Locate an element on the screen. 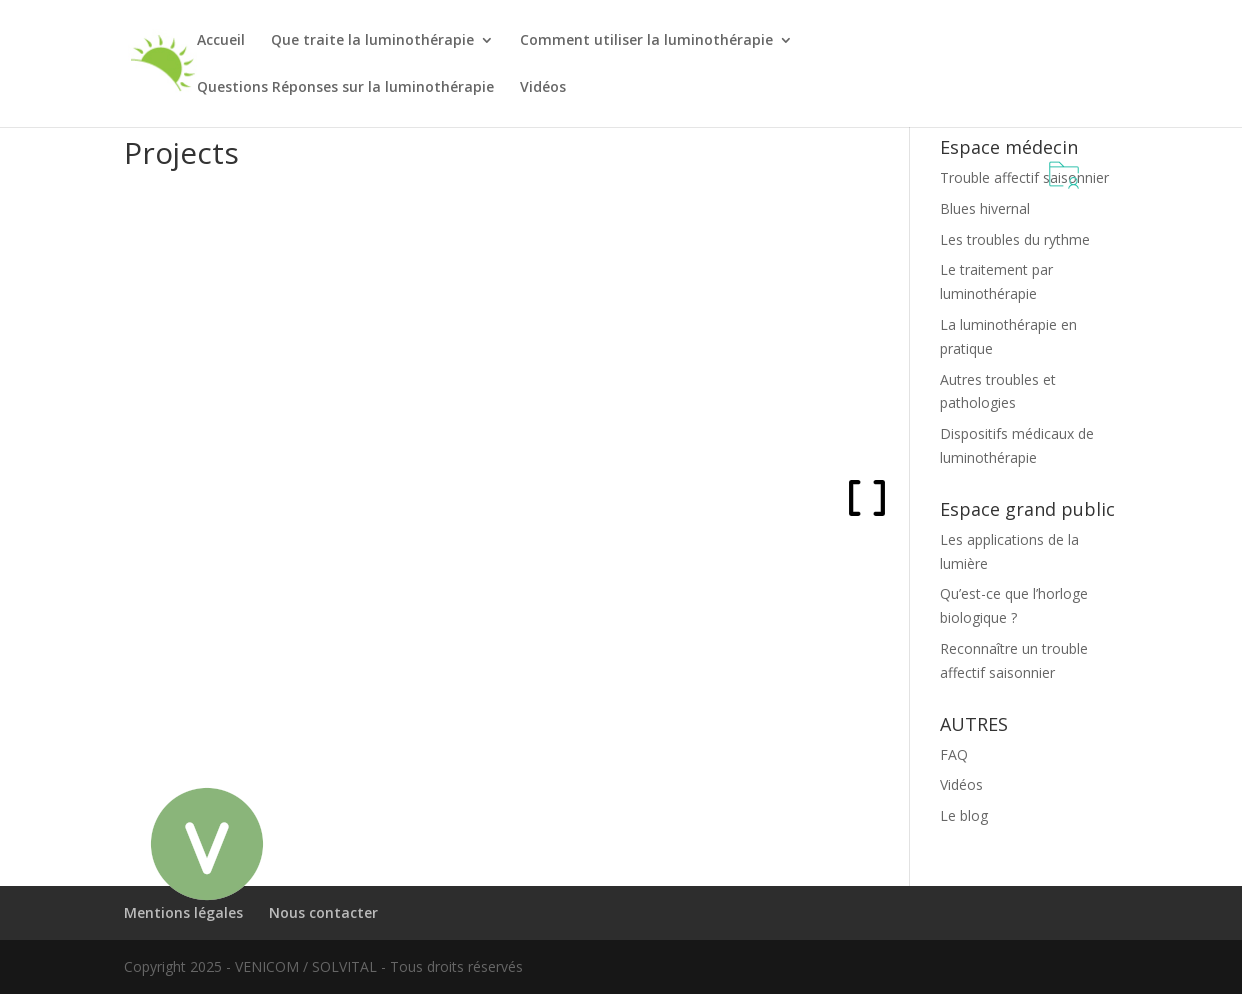 The image size is (1242, 994). access user-specific files or documents is located at coordinates (1064, 174).